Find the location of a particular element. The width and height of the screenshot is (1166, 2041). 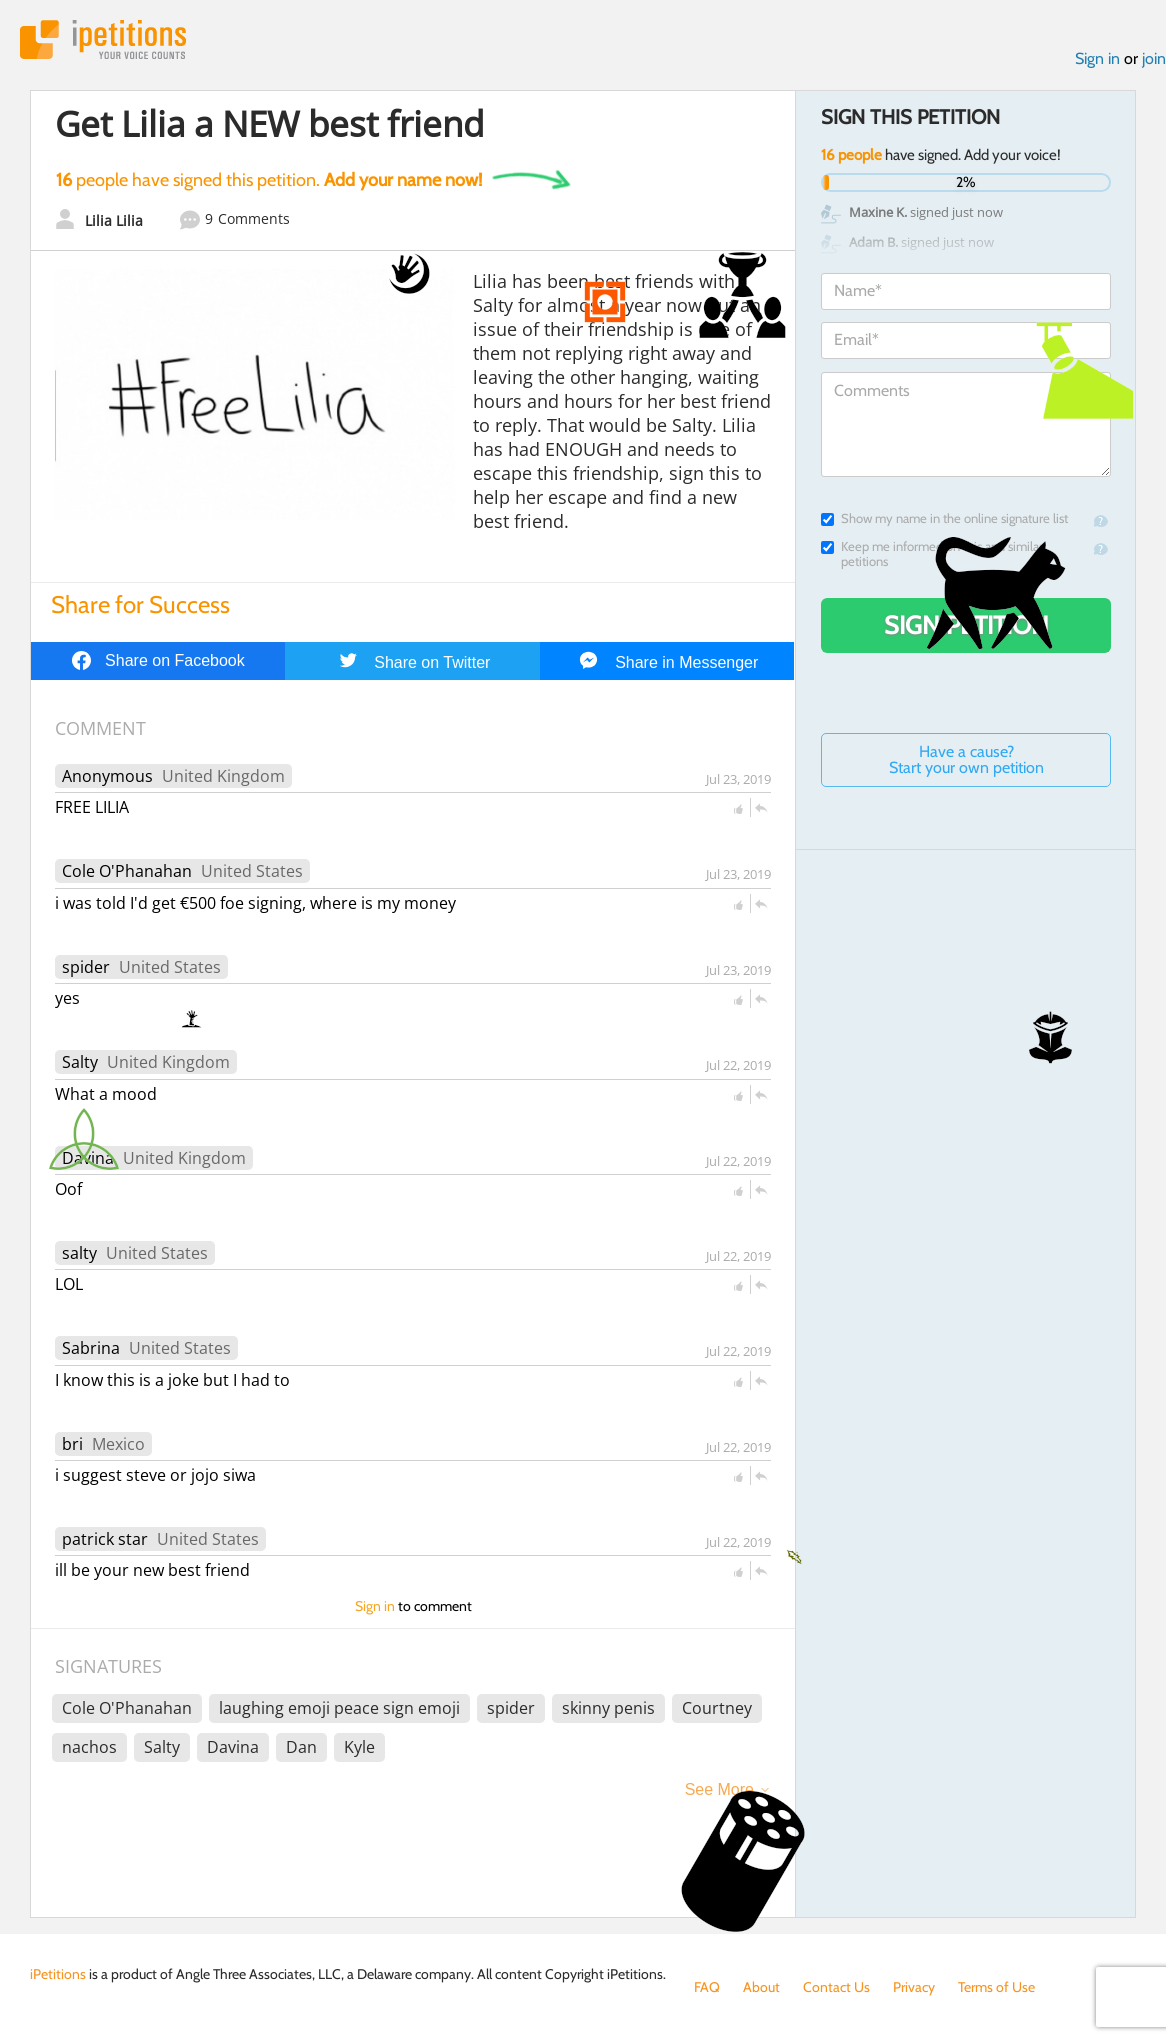

select knight or medieval warrior class is located at coordinates (1050, 1037).